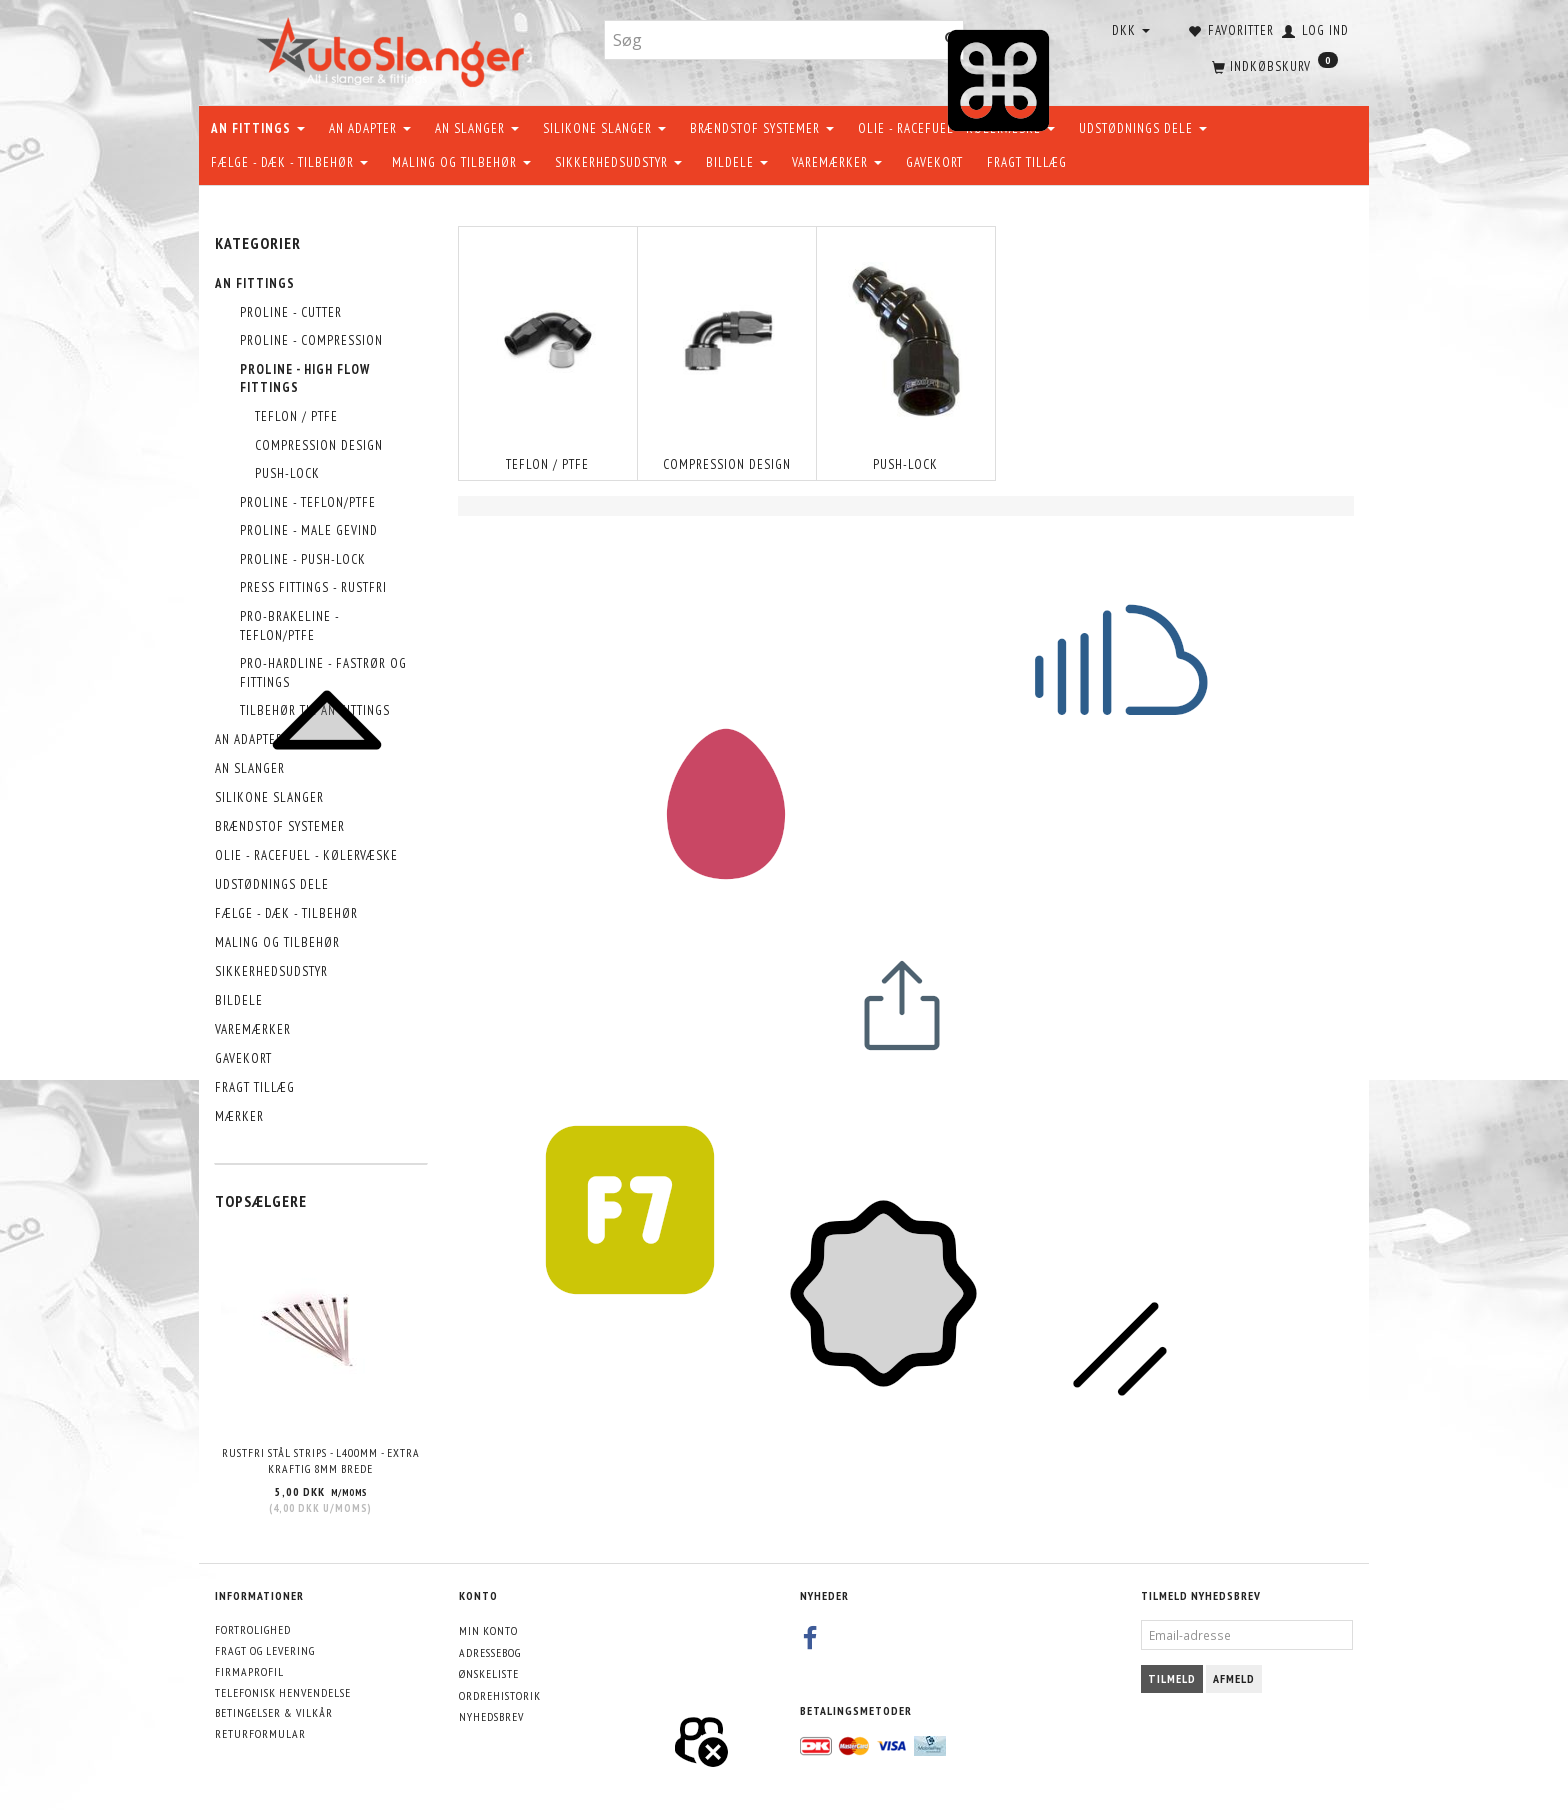  Describe the element at coordinates (327, 725) in the screenshot. I see `collapse an expanded section` at that location.